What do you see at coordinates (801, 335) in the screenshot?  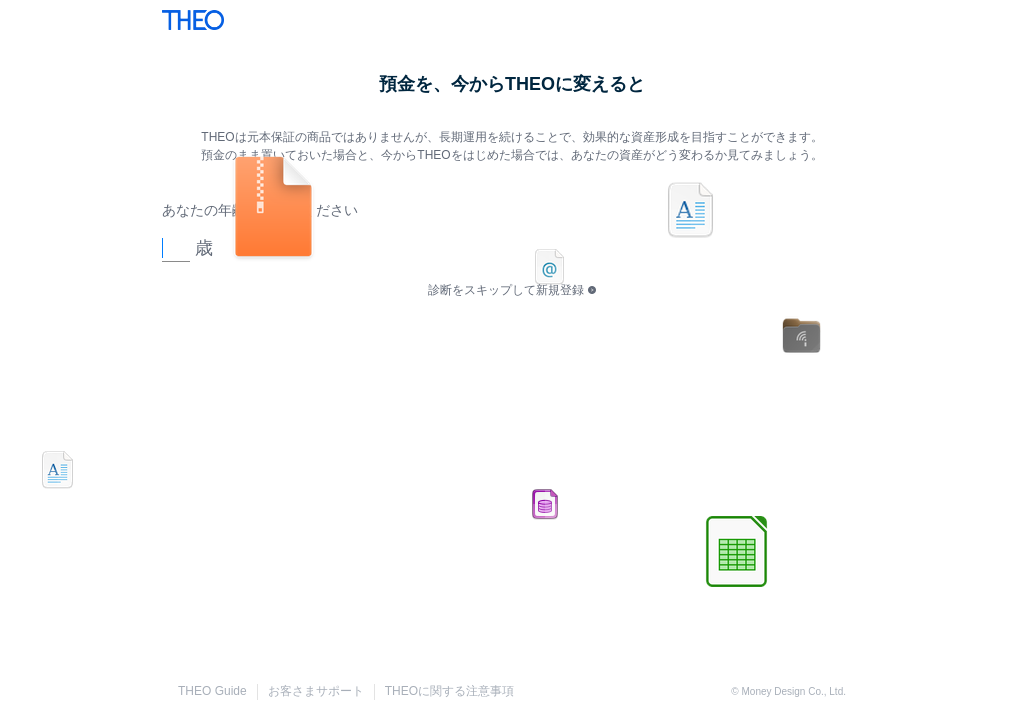 I see `open your insync cloud sync folder` at bounding box center [801, 335].